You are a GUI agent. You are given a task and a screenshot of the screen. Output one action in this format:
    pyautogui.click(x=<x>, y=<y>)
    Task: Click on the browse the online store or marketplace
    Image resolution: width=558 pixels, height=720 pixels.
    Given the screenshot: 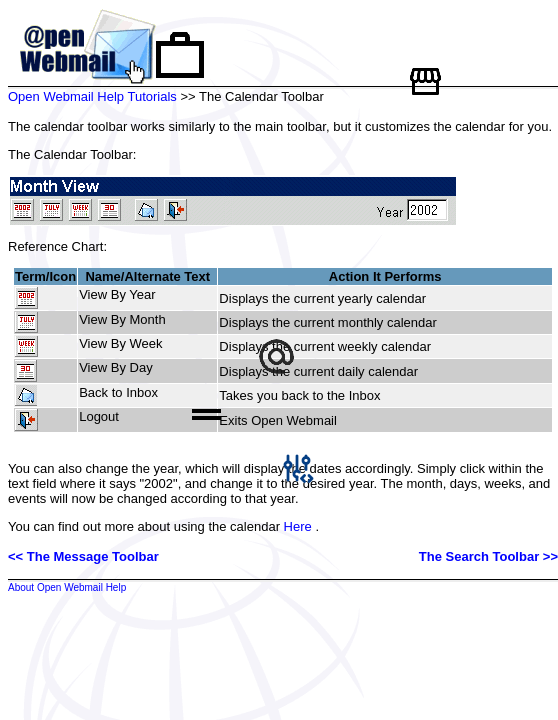 What is the action you would take?
    pyautogui.click(x=425, y=81)
    